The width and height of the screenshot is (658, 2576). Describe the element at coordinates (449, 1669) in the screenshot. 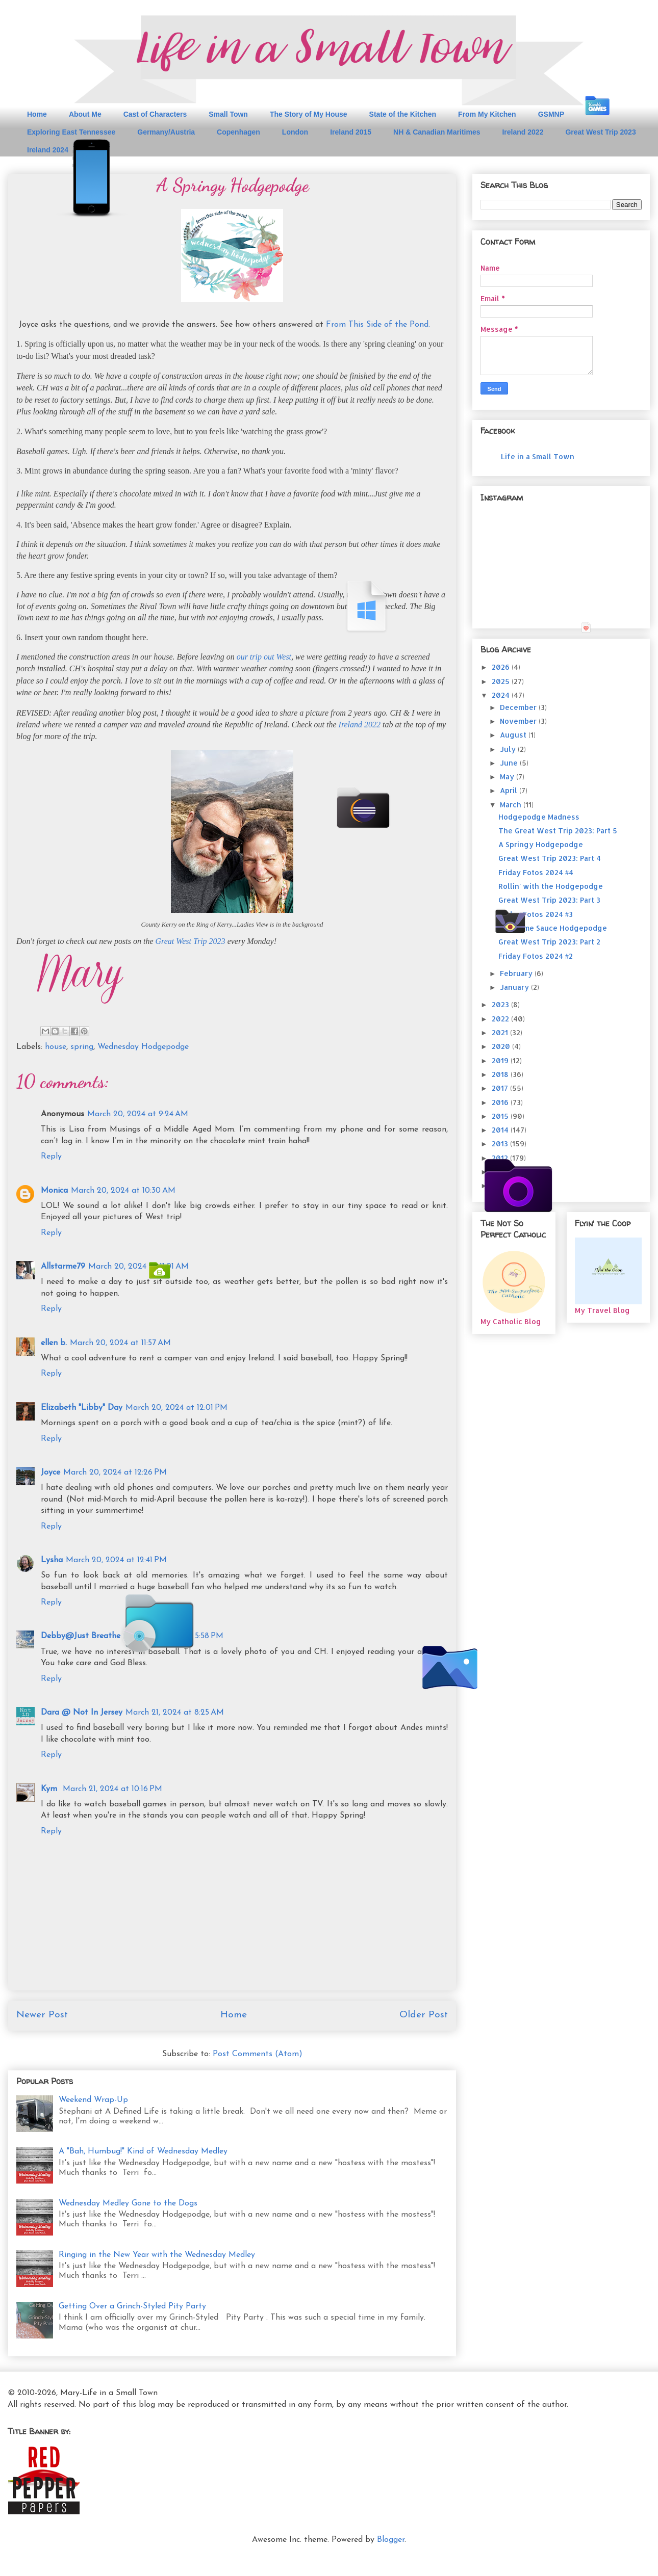

I see `open panorama photos folder` at that location.